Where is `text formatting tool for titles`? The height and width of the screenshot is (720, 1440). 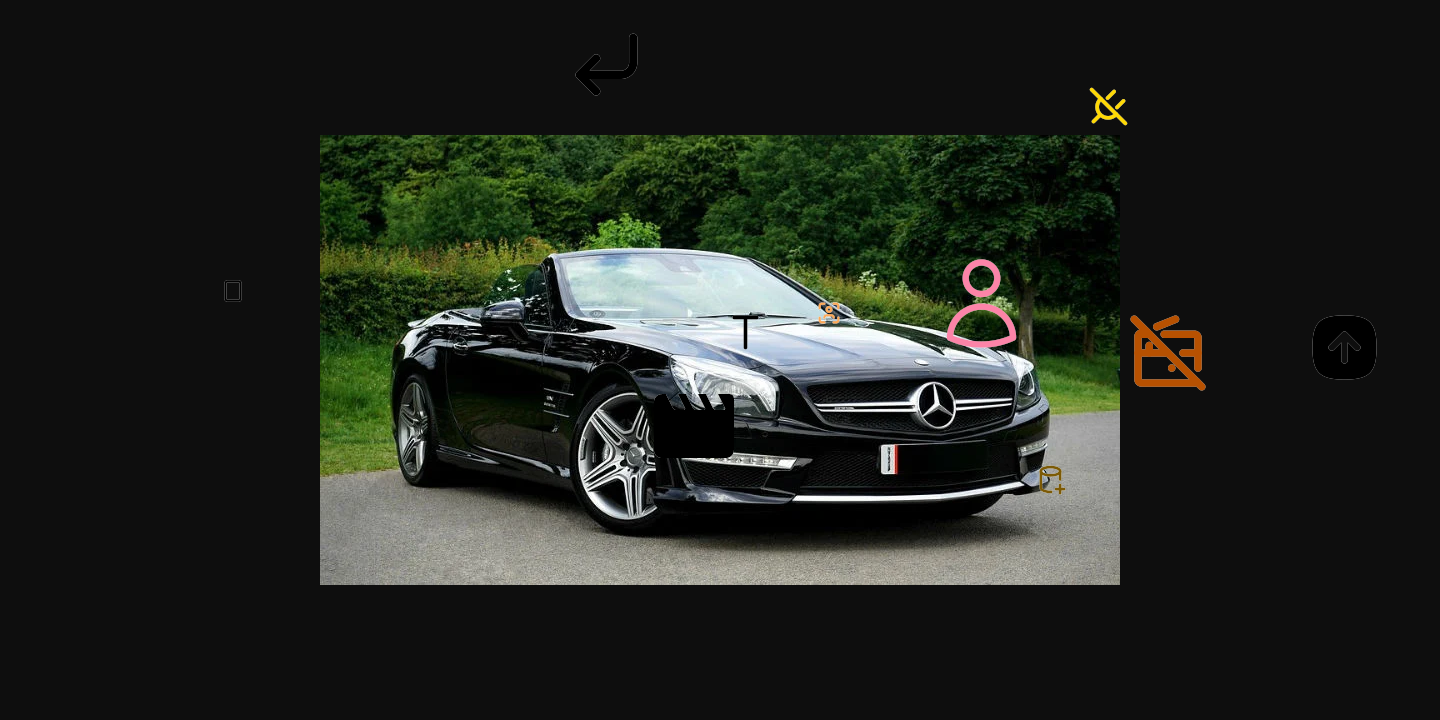
text formatting tool for titles is located at coordinates (745, 332).